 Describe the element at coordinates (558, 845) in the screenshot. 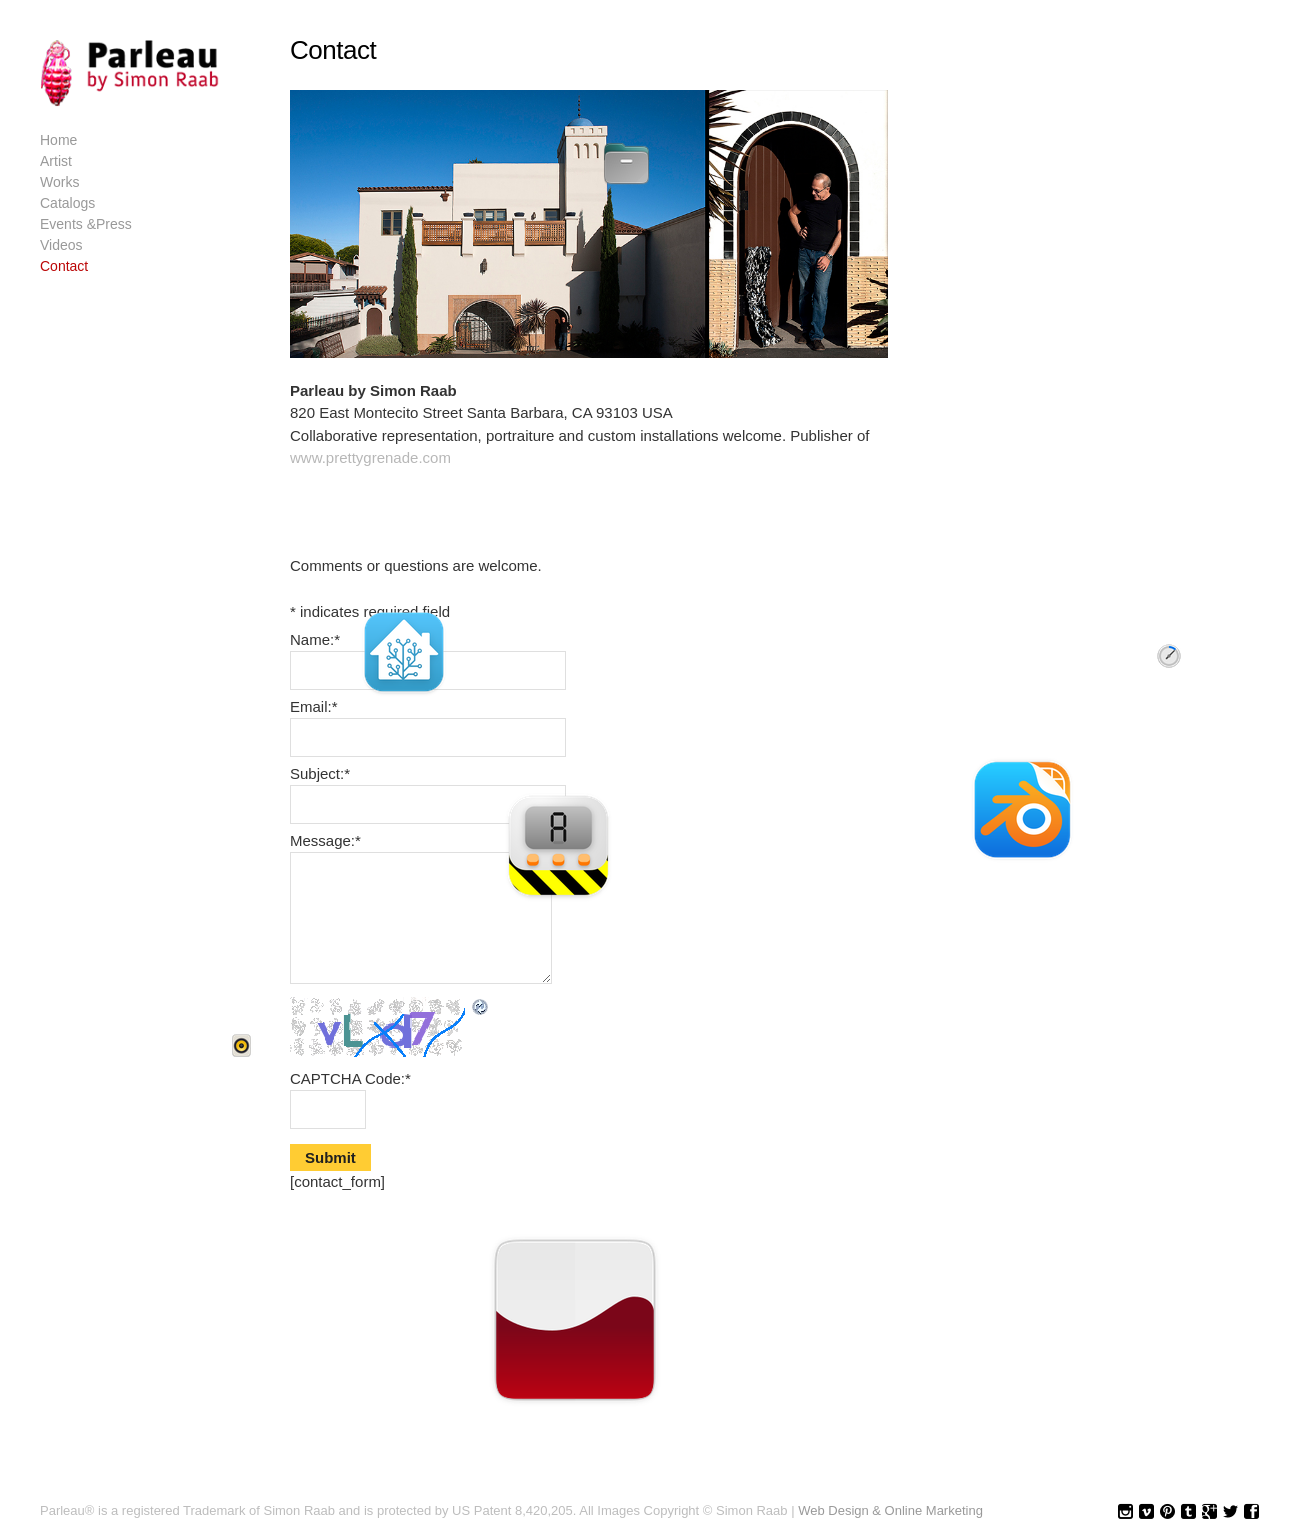

I see `open chromatic guitar tuner app (development version)` at that location.